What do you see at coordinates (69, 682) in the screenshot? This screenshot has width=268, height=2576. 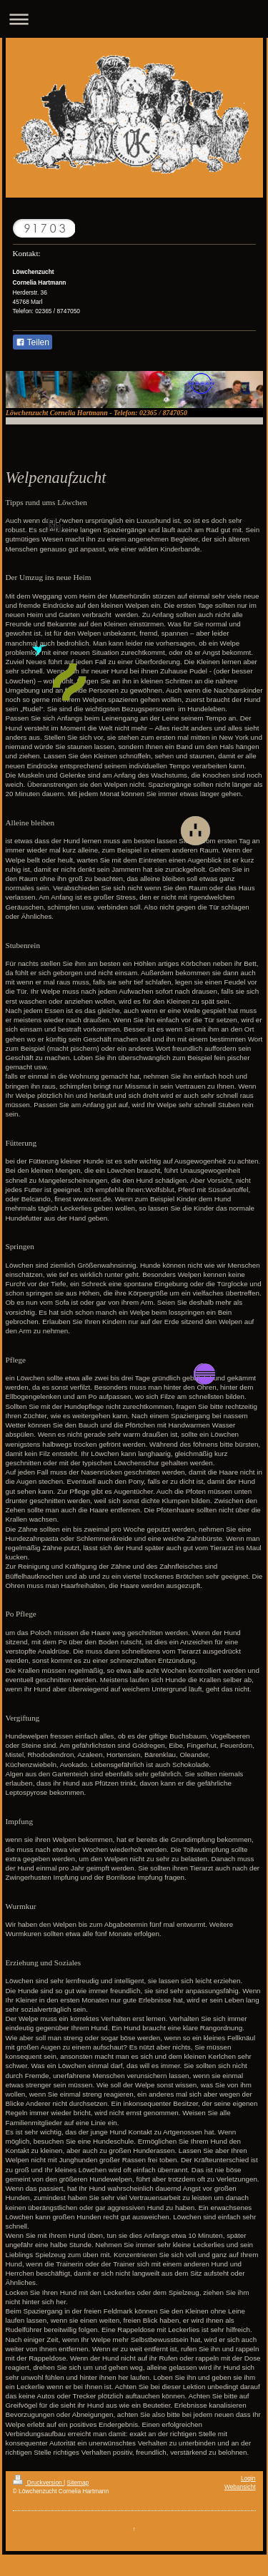 I see `hotjar analytics and feedback tool logo` at bounding box center [69, 682].